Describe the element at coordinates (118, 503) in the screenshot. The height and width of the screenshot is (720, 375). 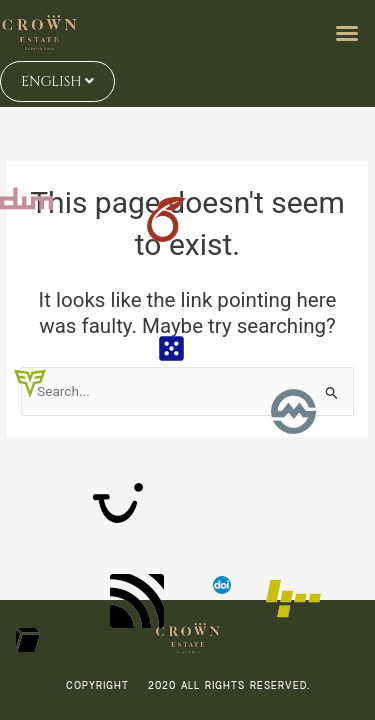
I see `TUI travel company logo` at that location.